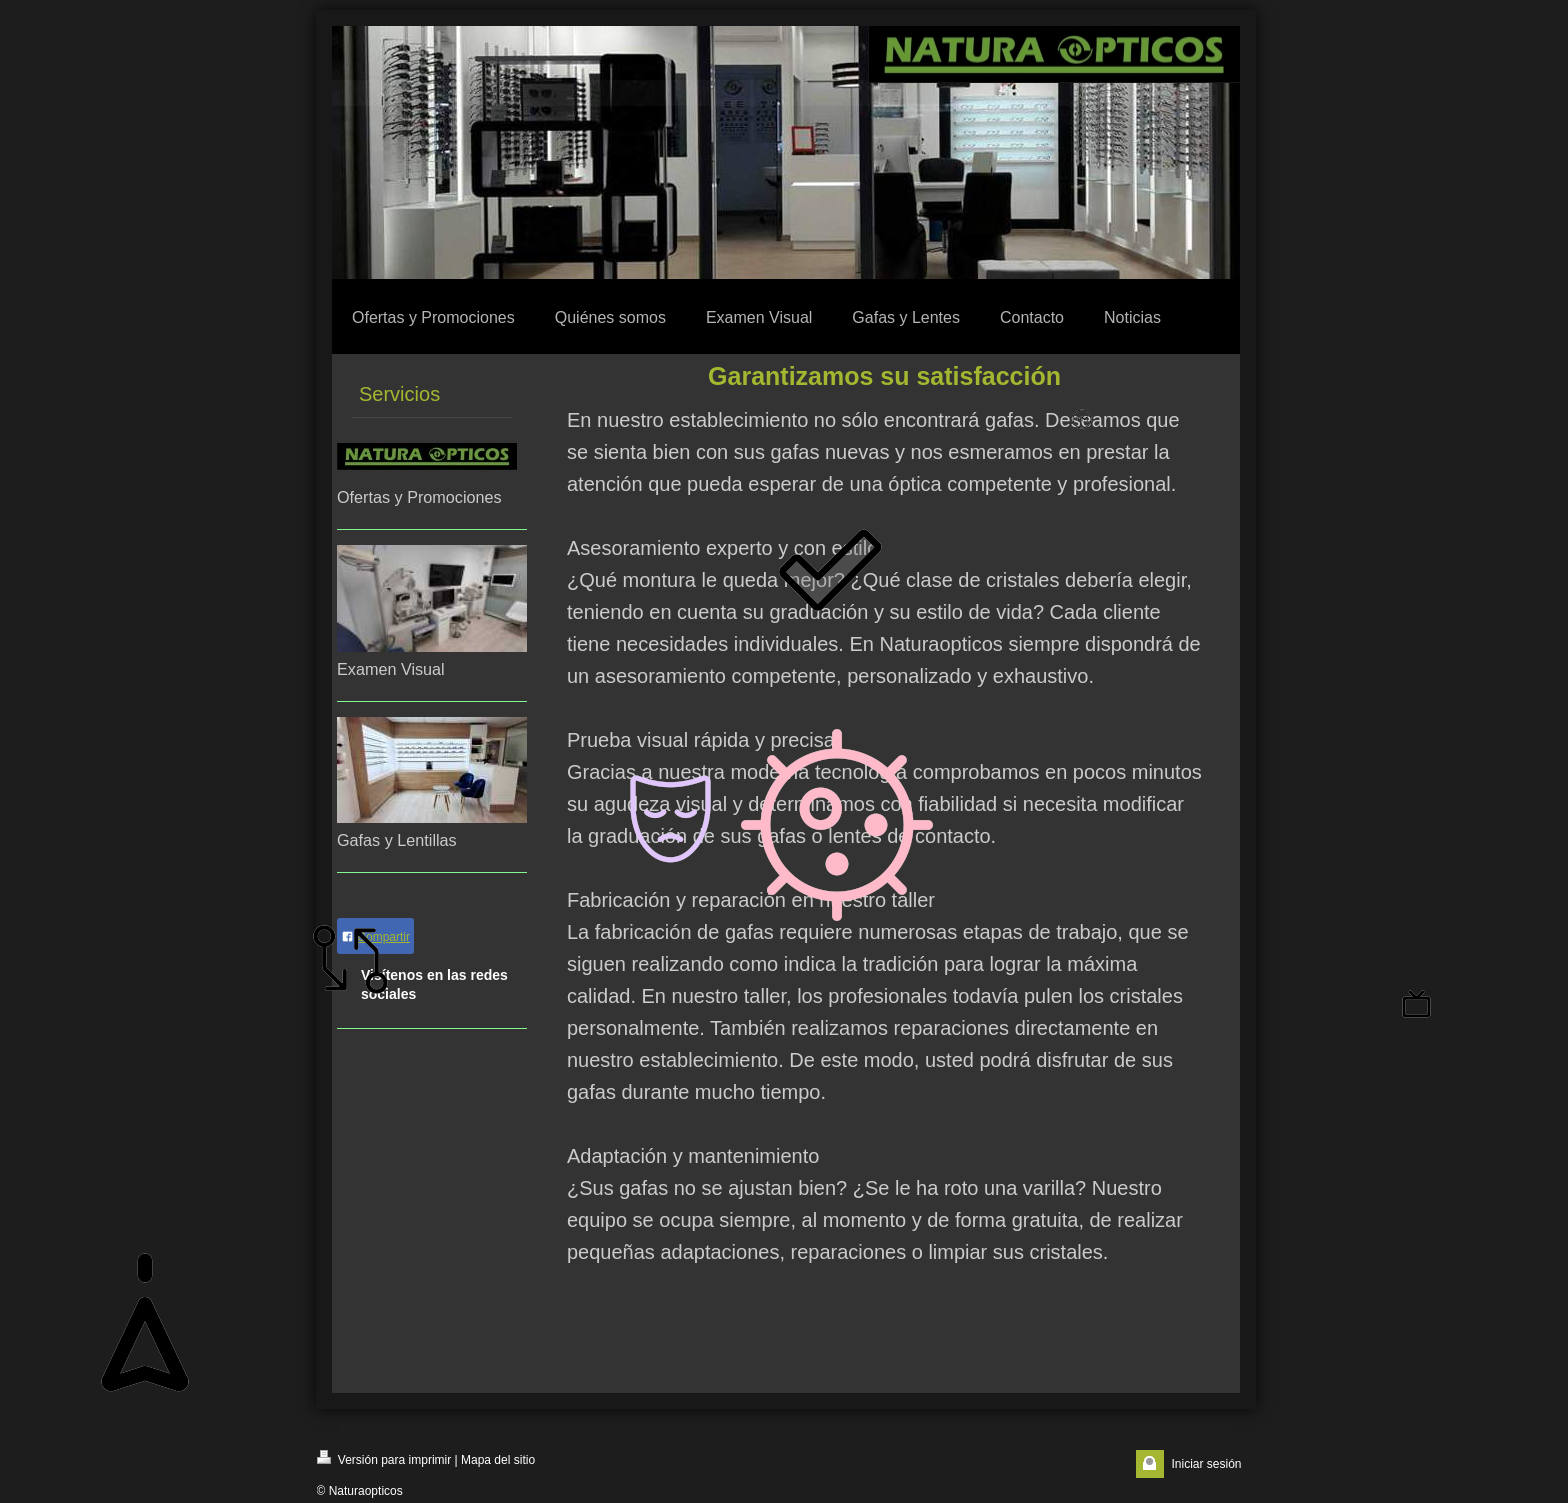  I want to click on indicates virus or malware detected, so click(837, 825).